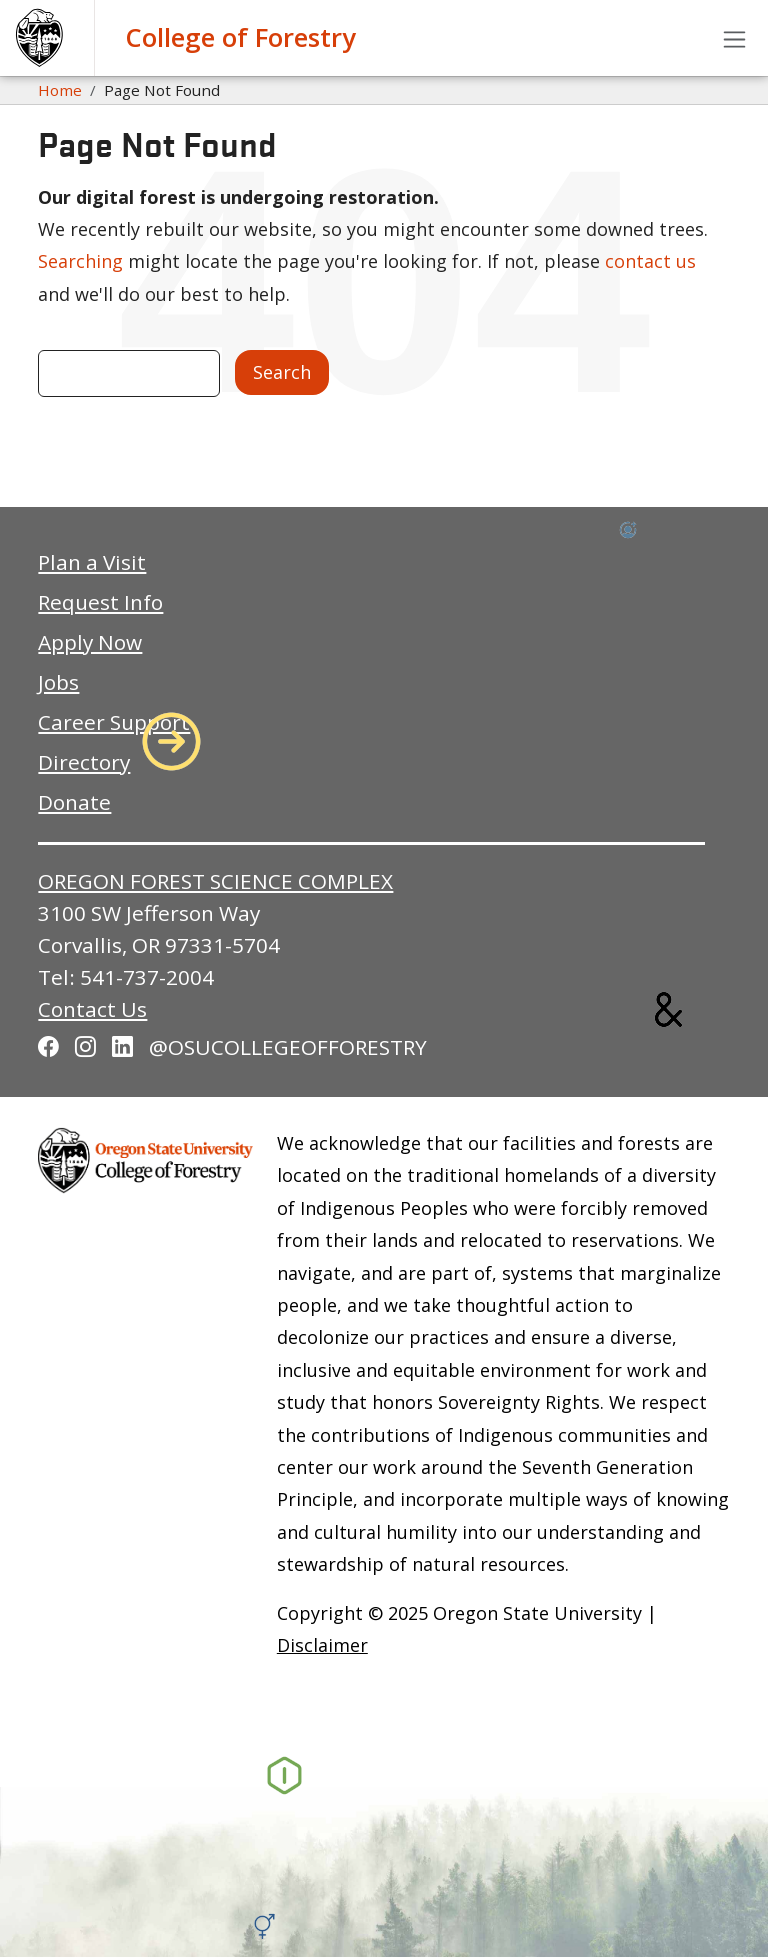 Image resolution: width=768 pixels, height=1957 pixels. What do you see at coordinates (284, 1775) in the screenshot?
I see `access information or details` at bounding box center [284, 1775].